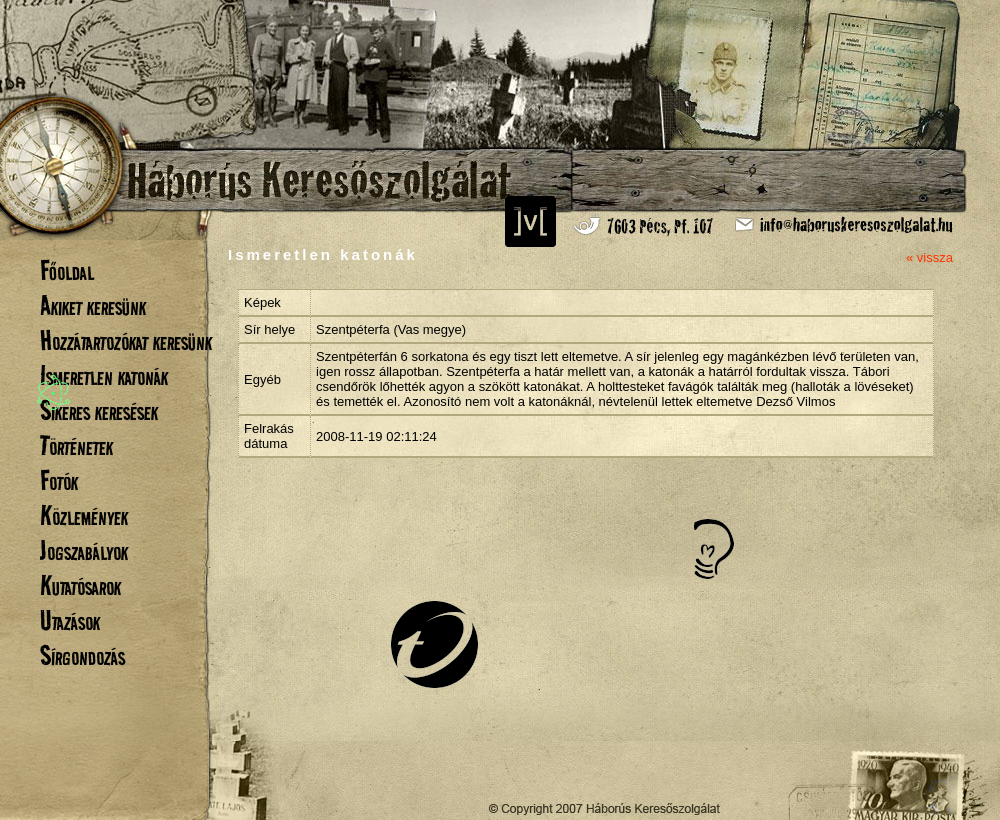  What do you see at coordinates (714, 549) in the screenshot?
I see `open jabber messaging app` at bounding box center [714, 549].